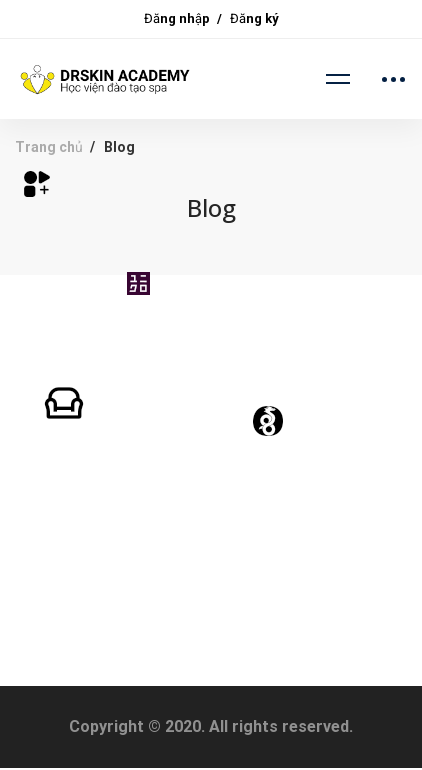  What do you see at coordinates (268, 421) in the screenshot?
I see `open wireguard vpn settings` at bounding box center [268, 421].